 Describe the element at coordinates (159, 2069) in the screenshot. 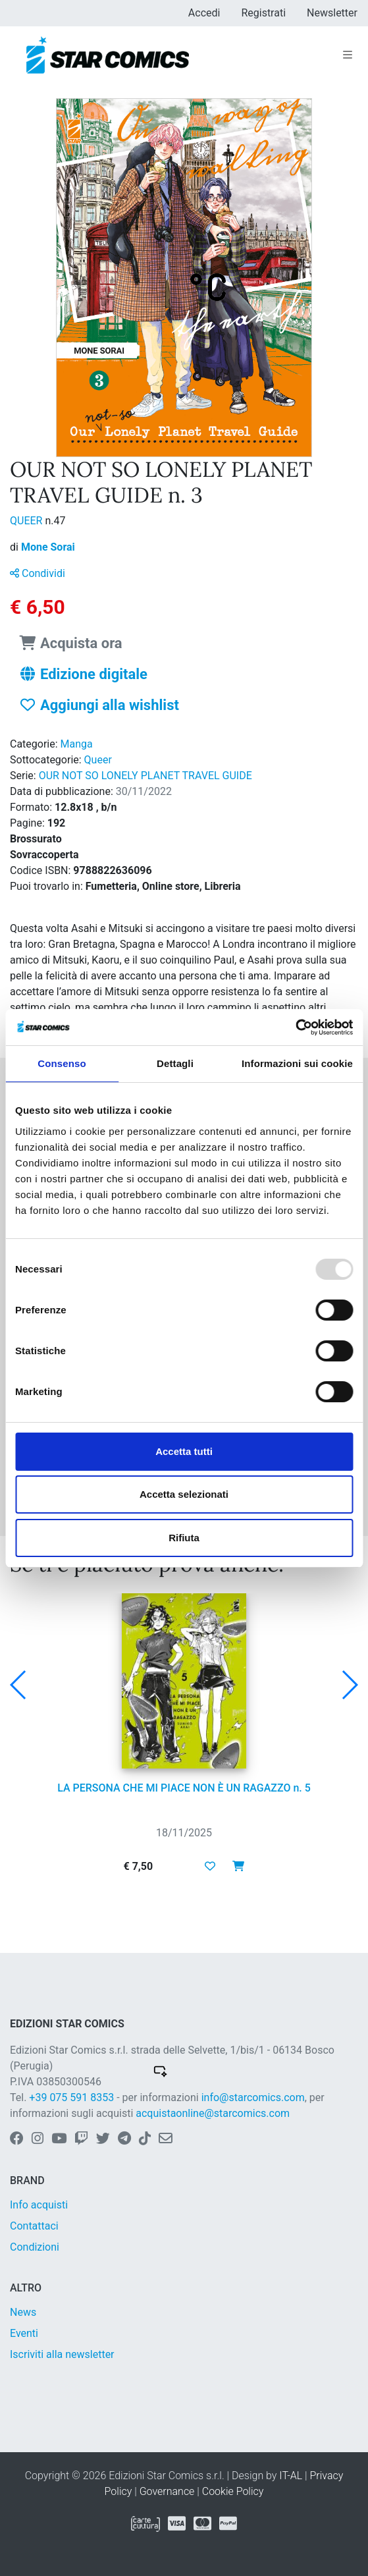

I see `battery charging with quick charge or boost mode` at that location.